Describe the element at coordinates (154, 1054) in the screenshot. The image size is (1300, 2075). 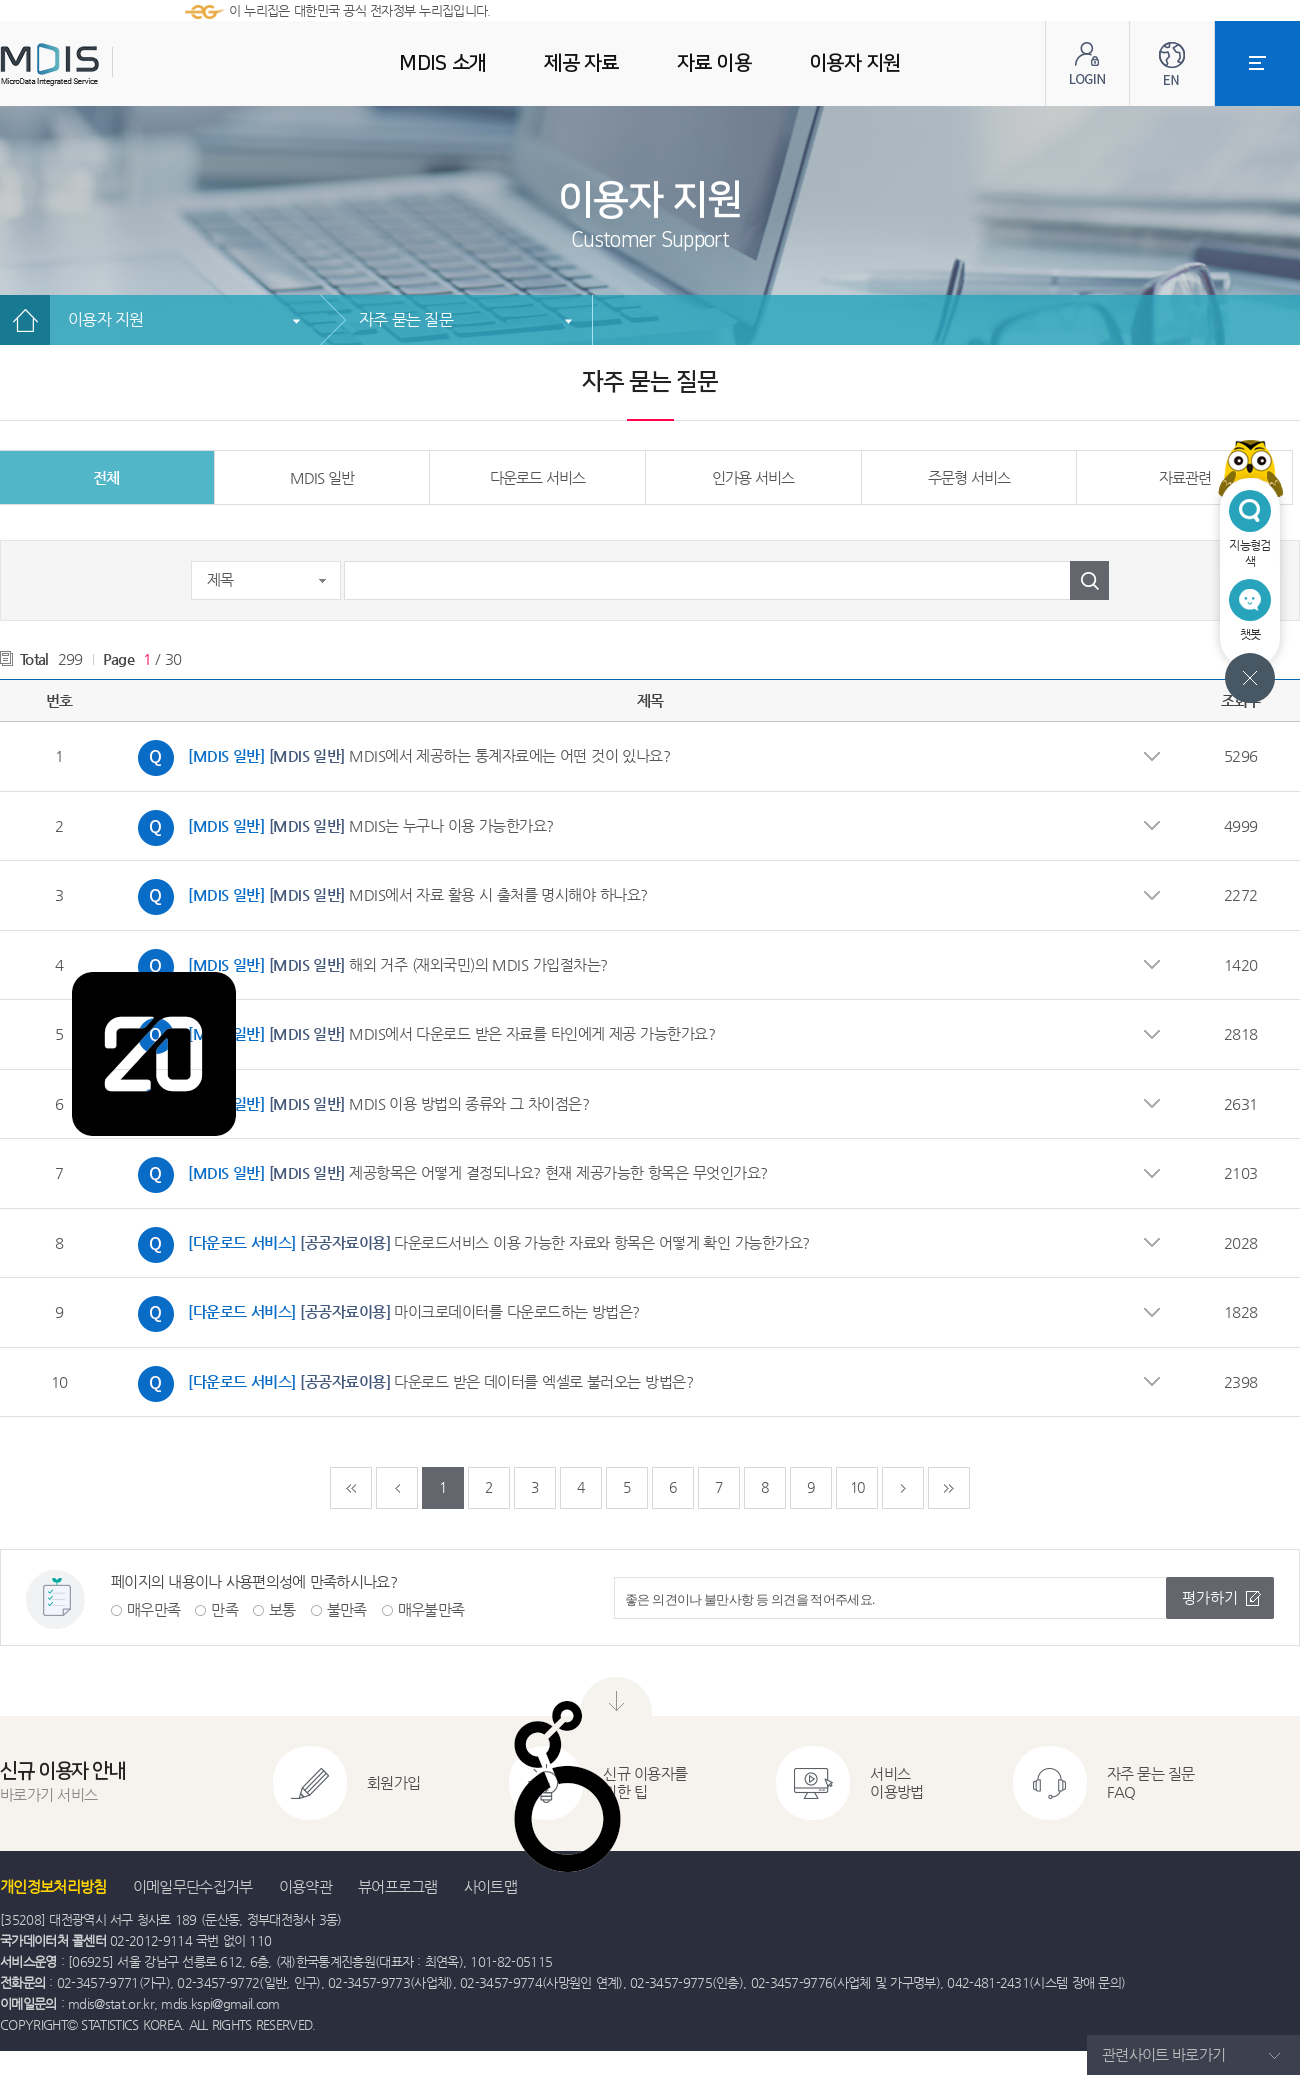
I see `open the Twenty CRM app` at that location.